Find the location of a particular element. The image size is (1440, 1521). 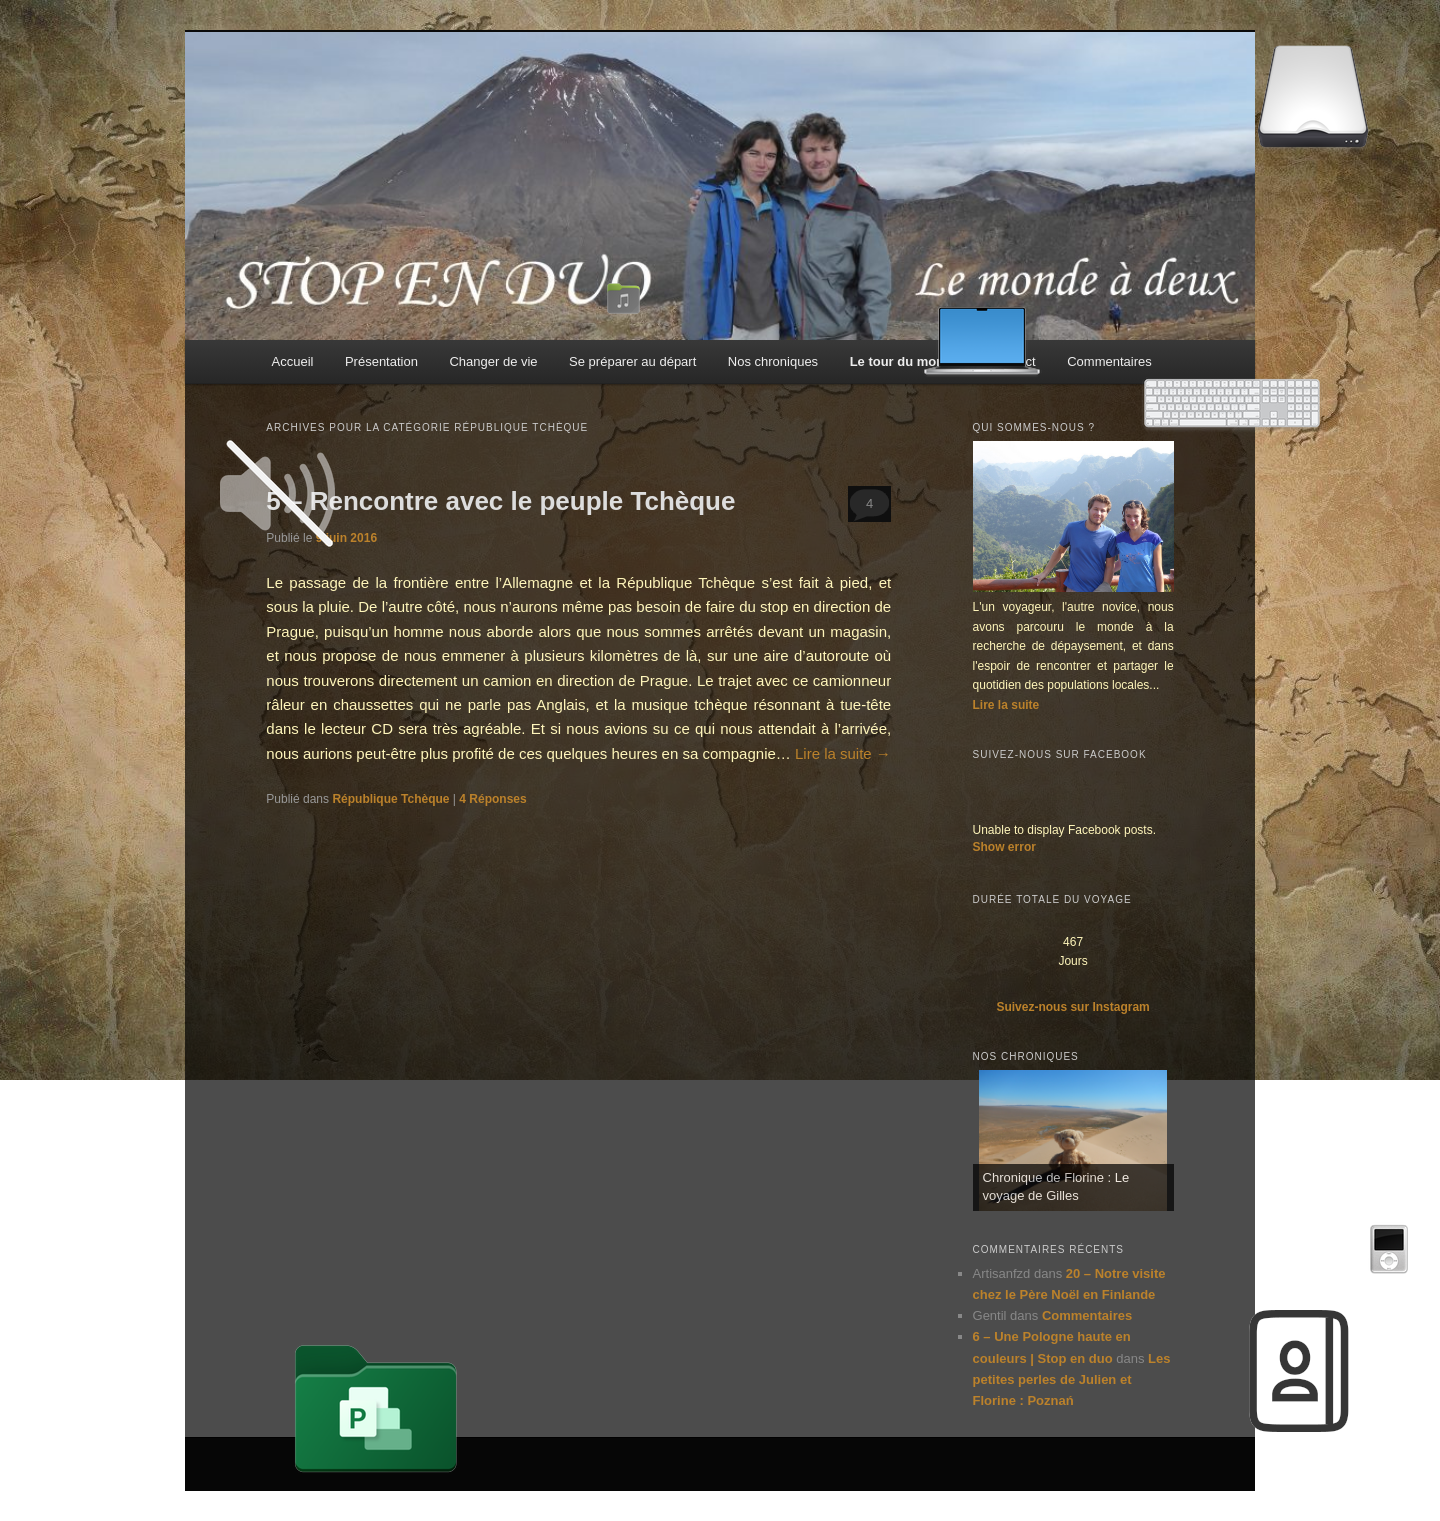

open scanner application is located at coordinates (1313, 98).